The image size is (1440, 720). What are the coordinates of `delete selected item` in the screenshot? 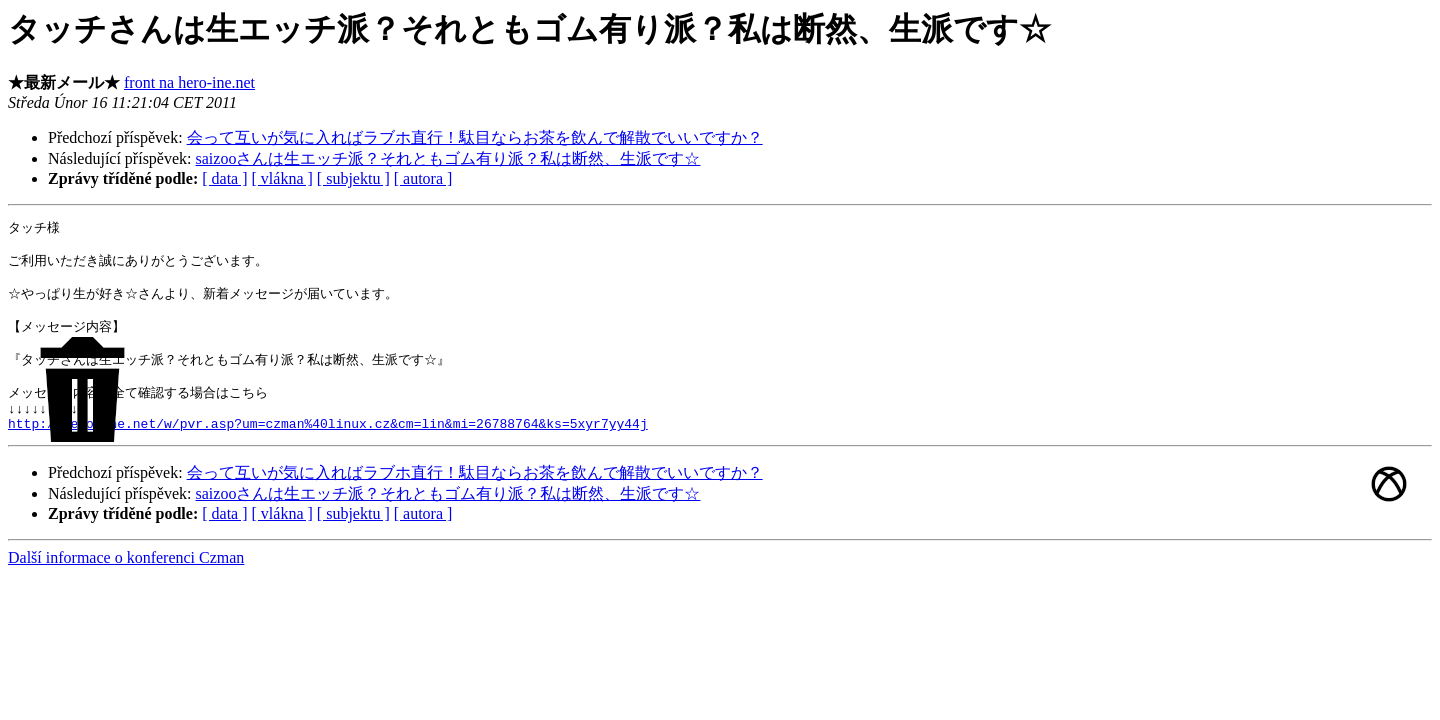 It's located at (82, 389).